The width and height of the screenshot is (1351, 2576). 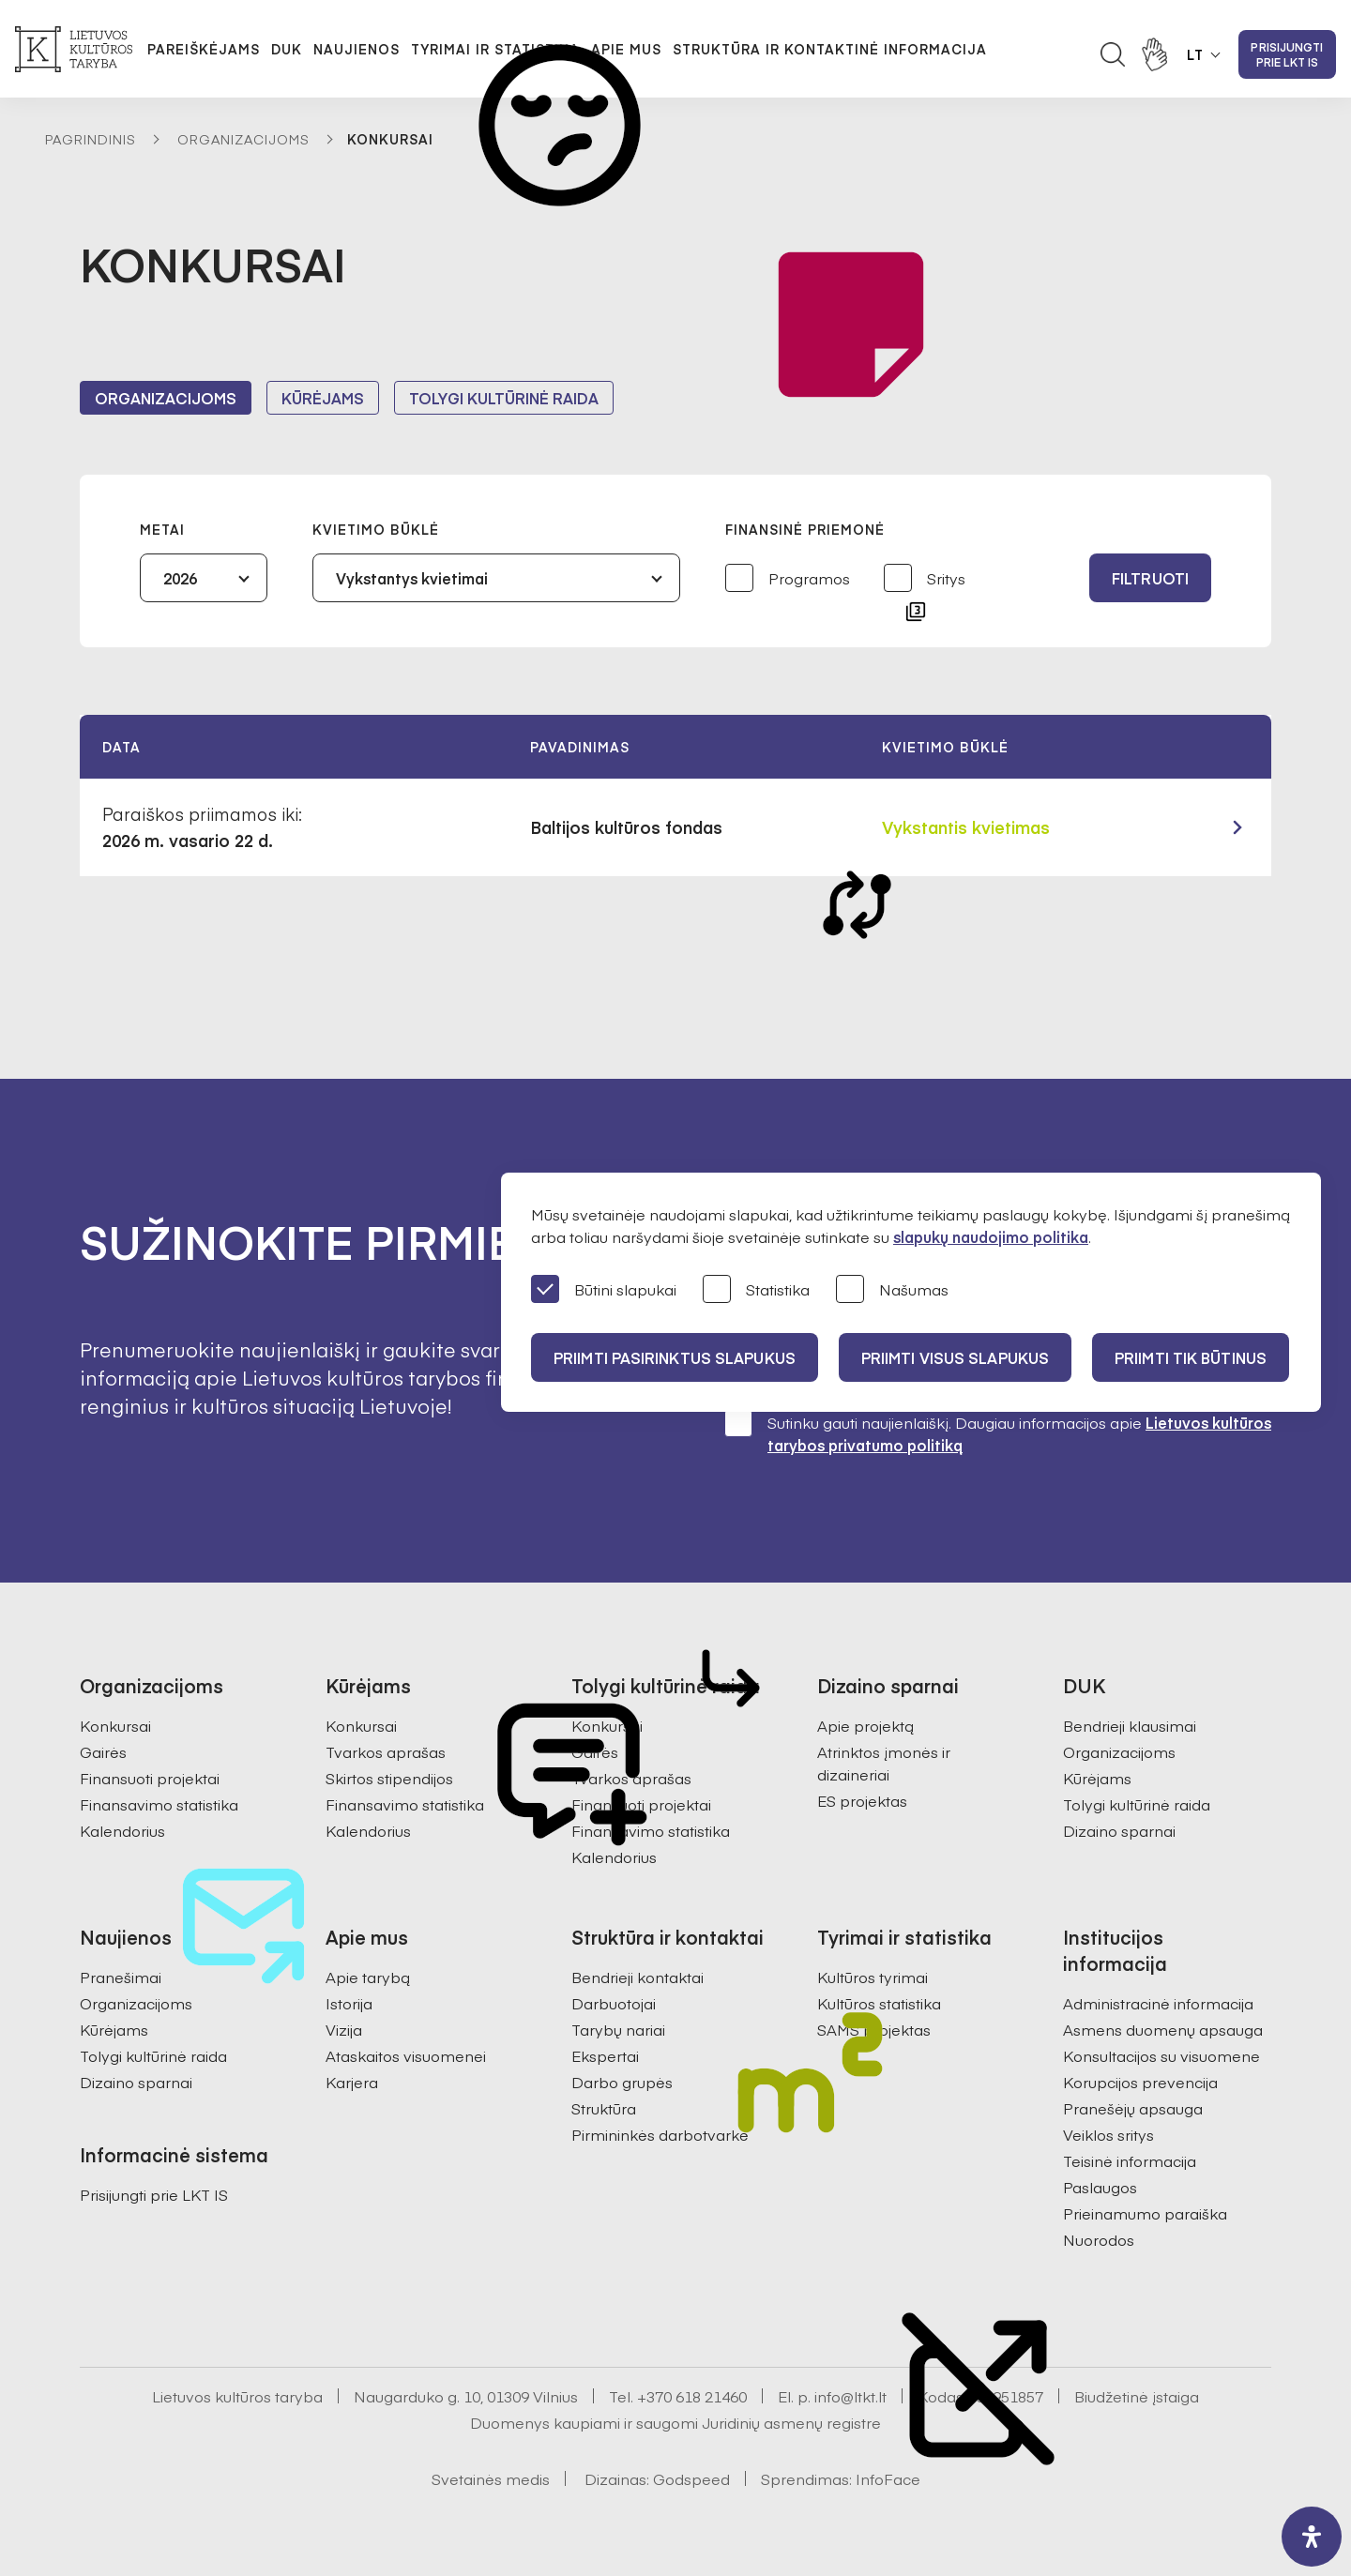 What do you see at coordinates (851, 325) in the screenshot?
I see `create a new note` at bounding box center [851, 325].